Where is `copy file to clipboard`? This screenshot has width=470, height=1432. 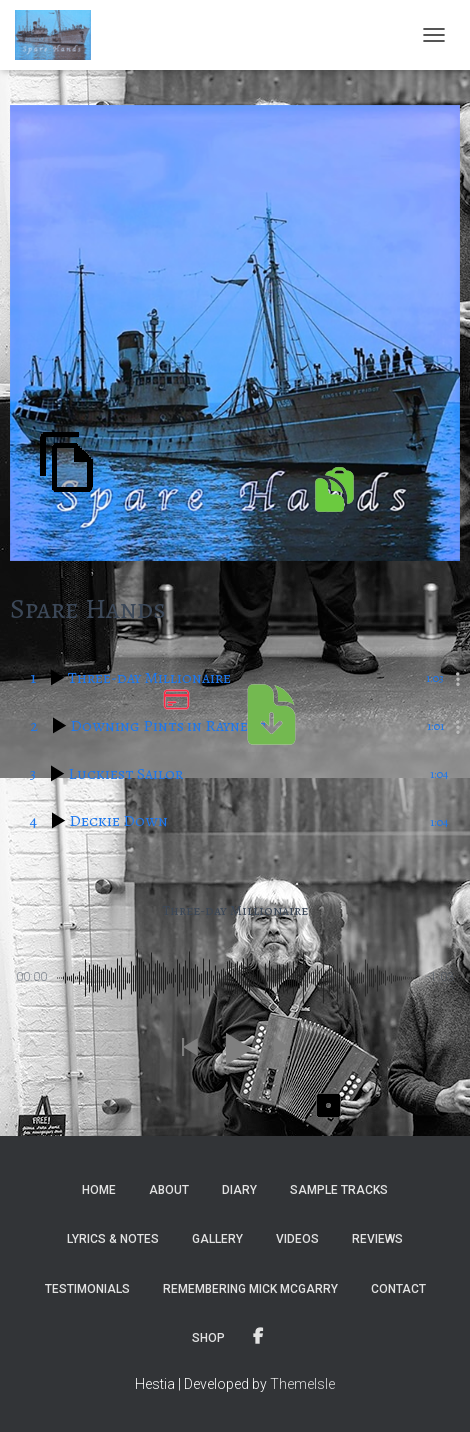
copy file to clipboard is located at coordinates (68, 462).